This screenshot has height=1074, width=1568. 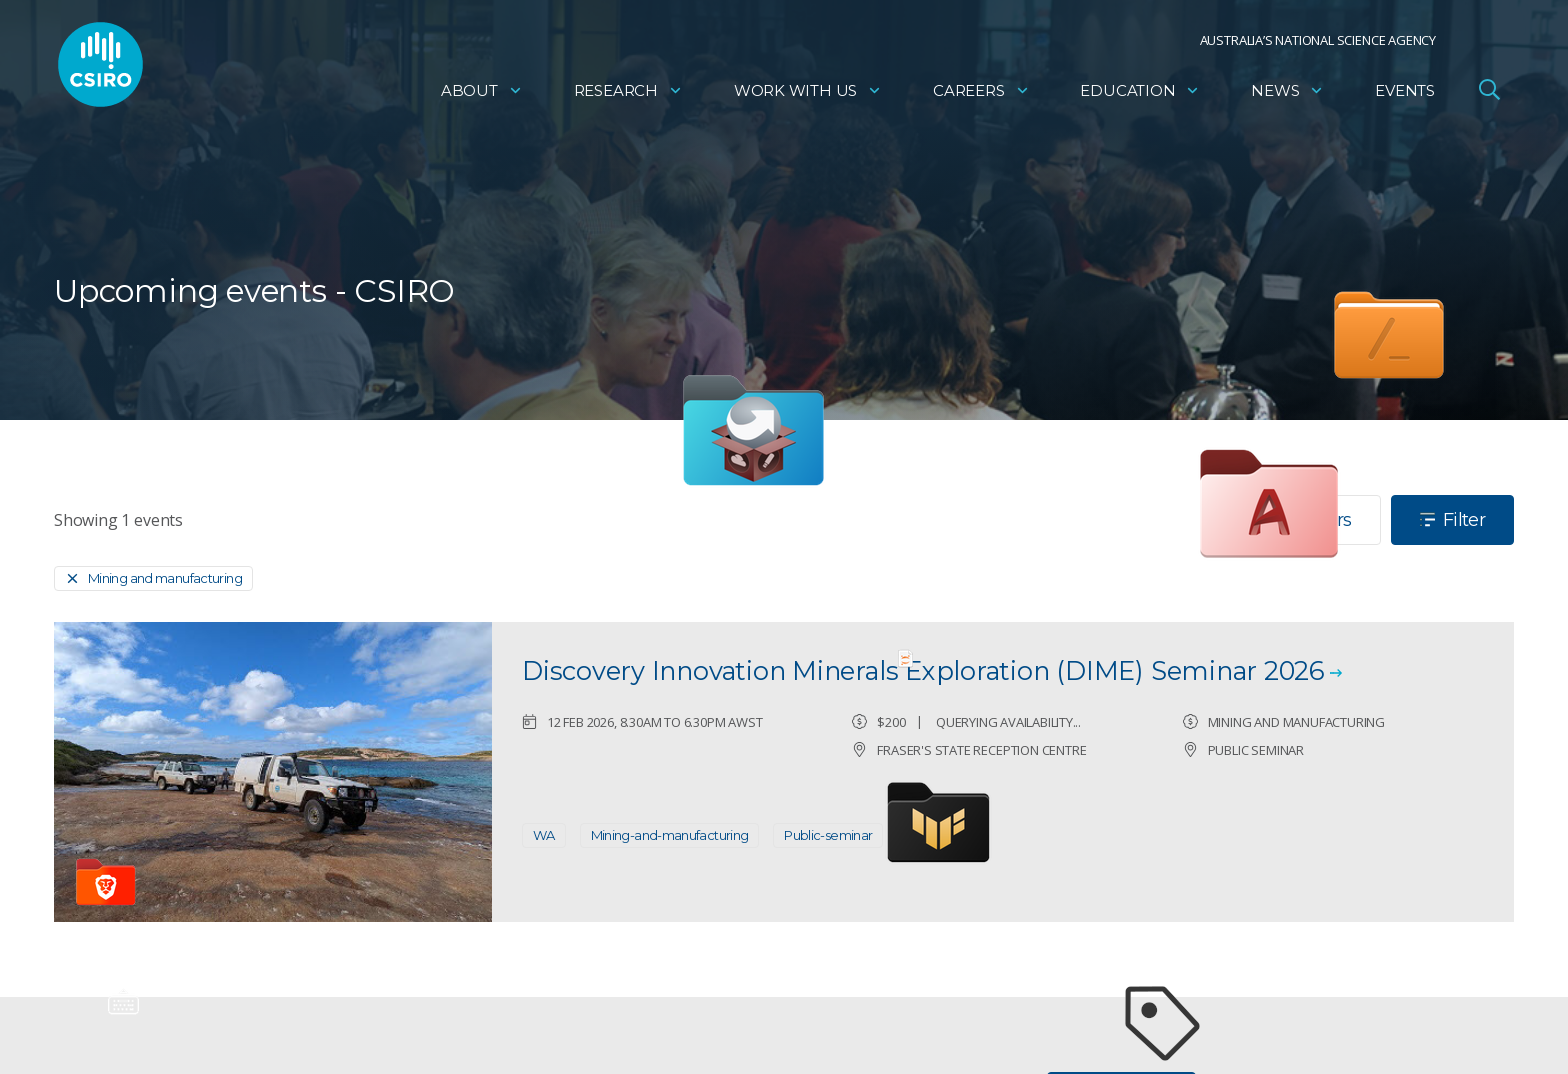 I want to click on add or edit tags for music tracks, so click(x=1162, y=1023).